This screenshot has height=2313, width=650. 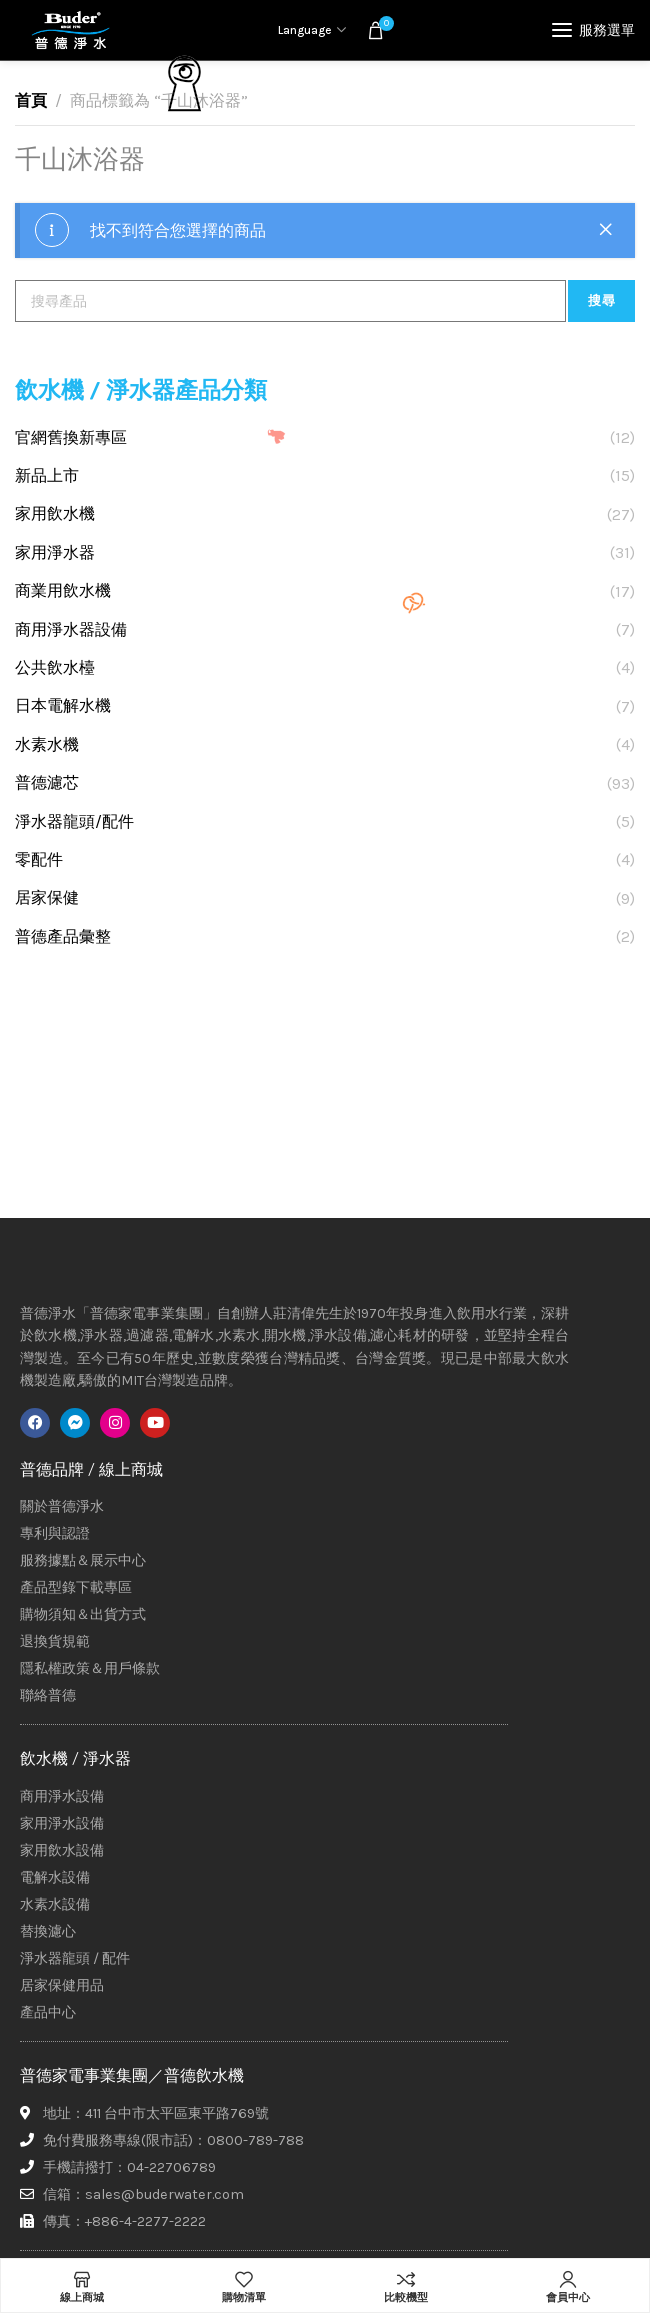 I want to click on select venezuela as your country or region, so click(x=276, y=436).